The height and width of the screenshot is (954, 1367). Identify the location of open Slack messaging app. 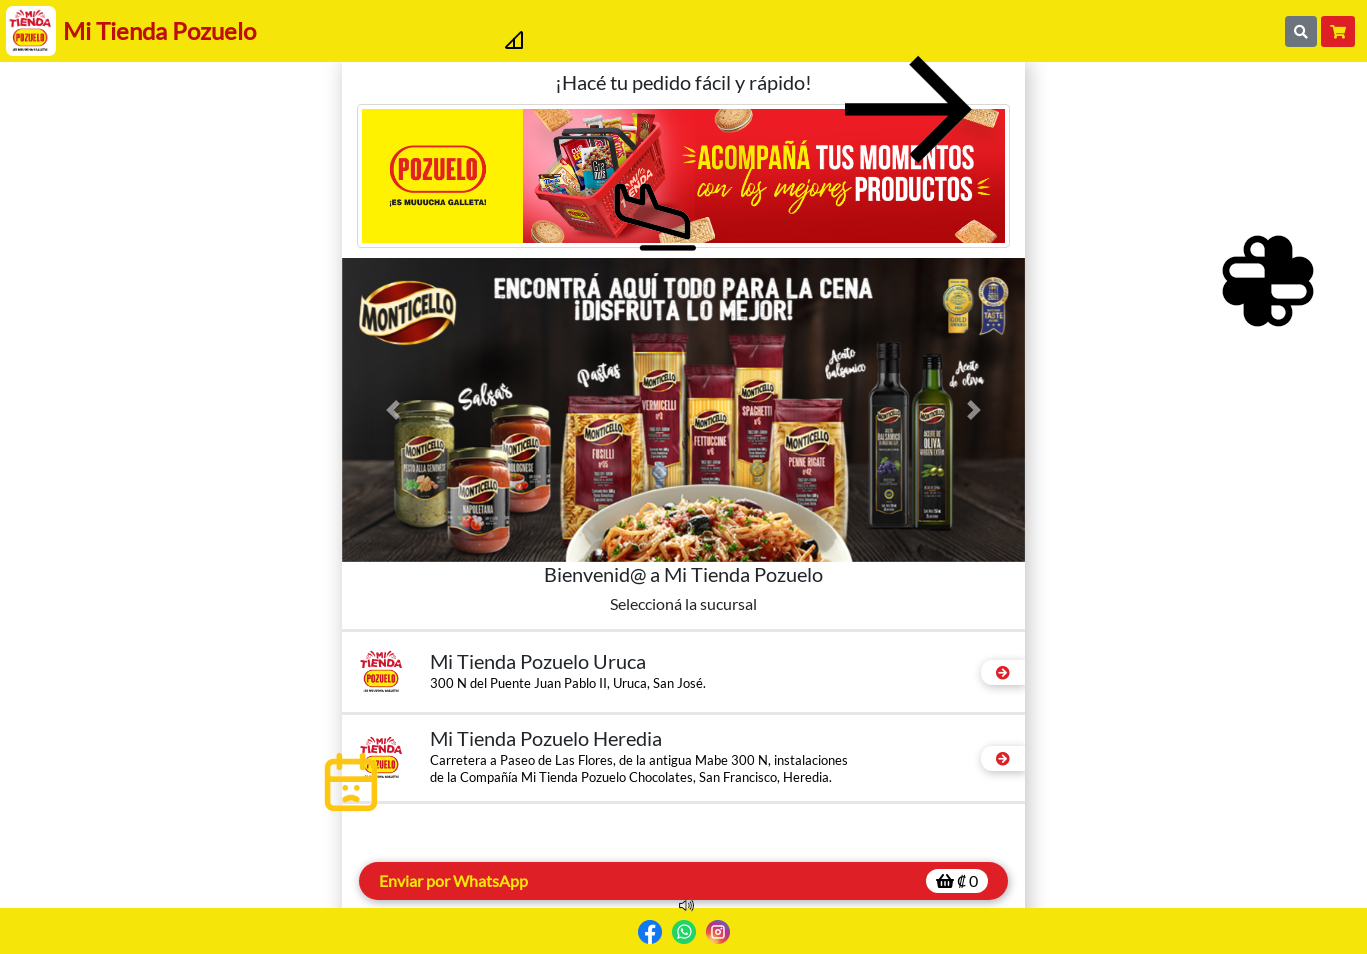
(1268, 281).